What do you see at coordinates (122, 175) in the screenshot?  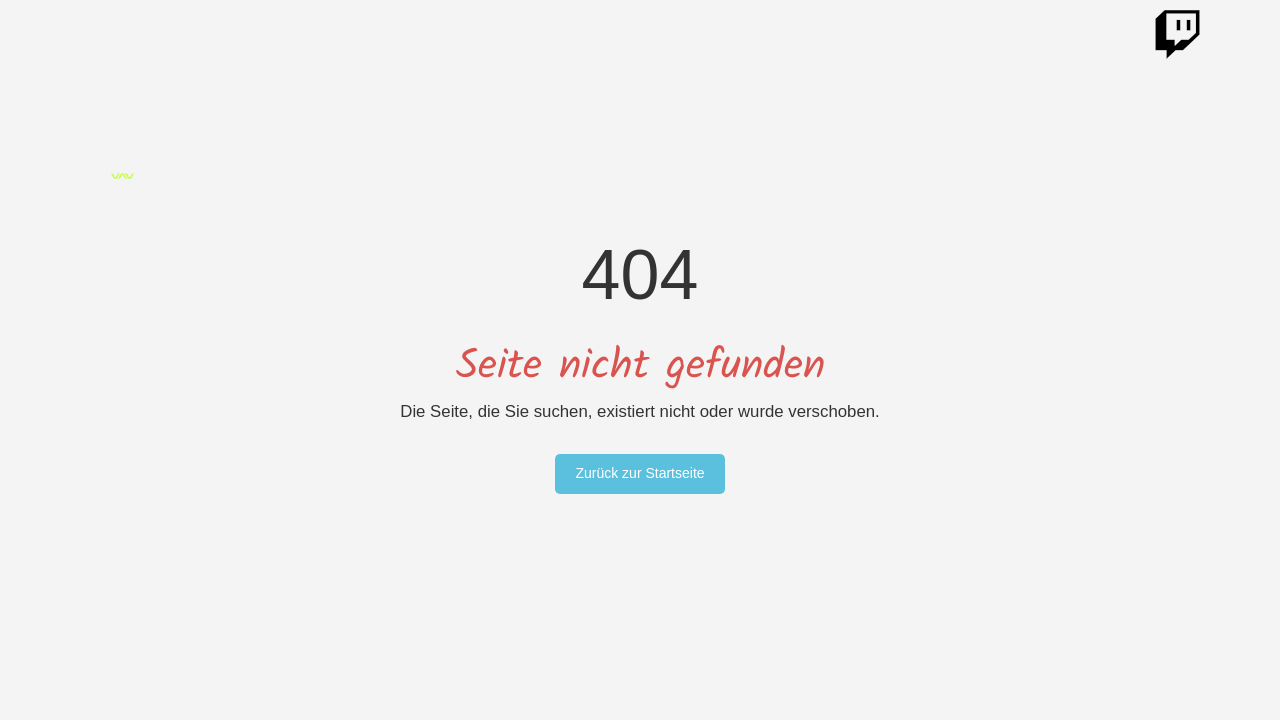 I see `vnv brand logo` at bounding box center [122, 175].